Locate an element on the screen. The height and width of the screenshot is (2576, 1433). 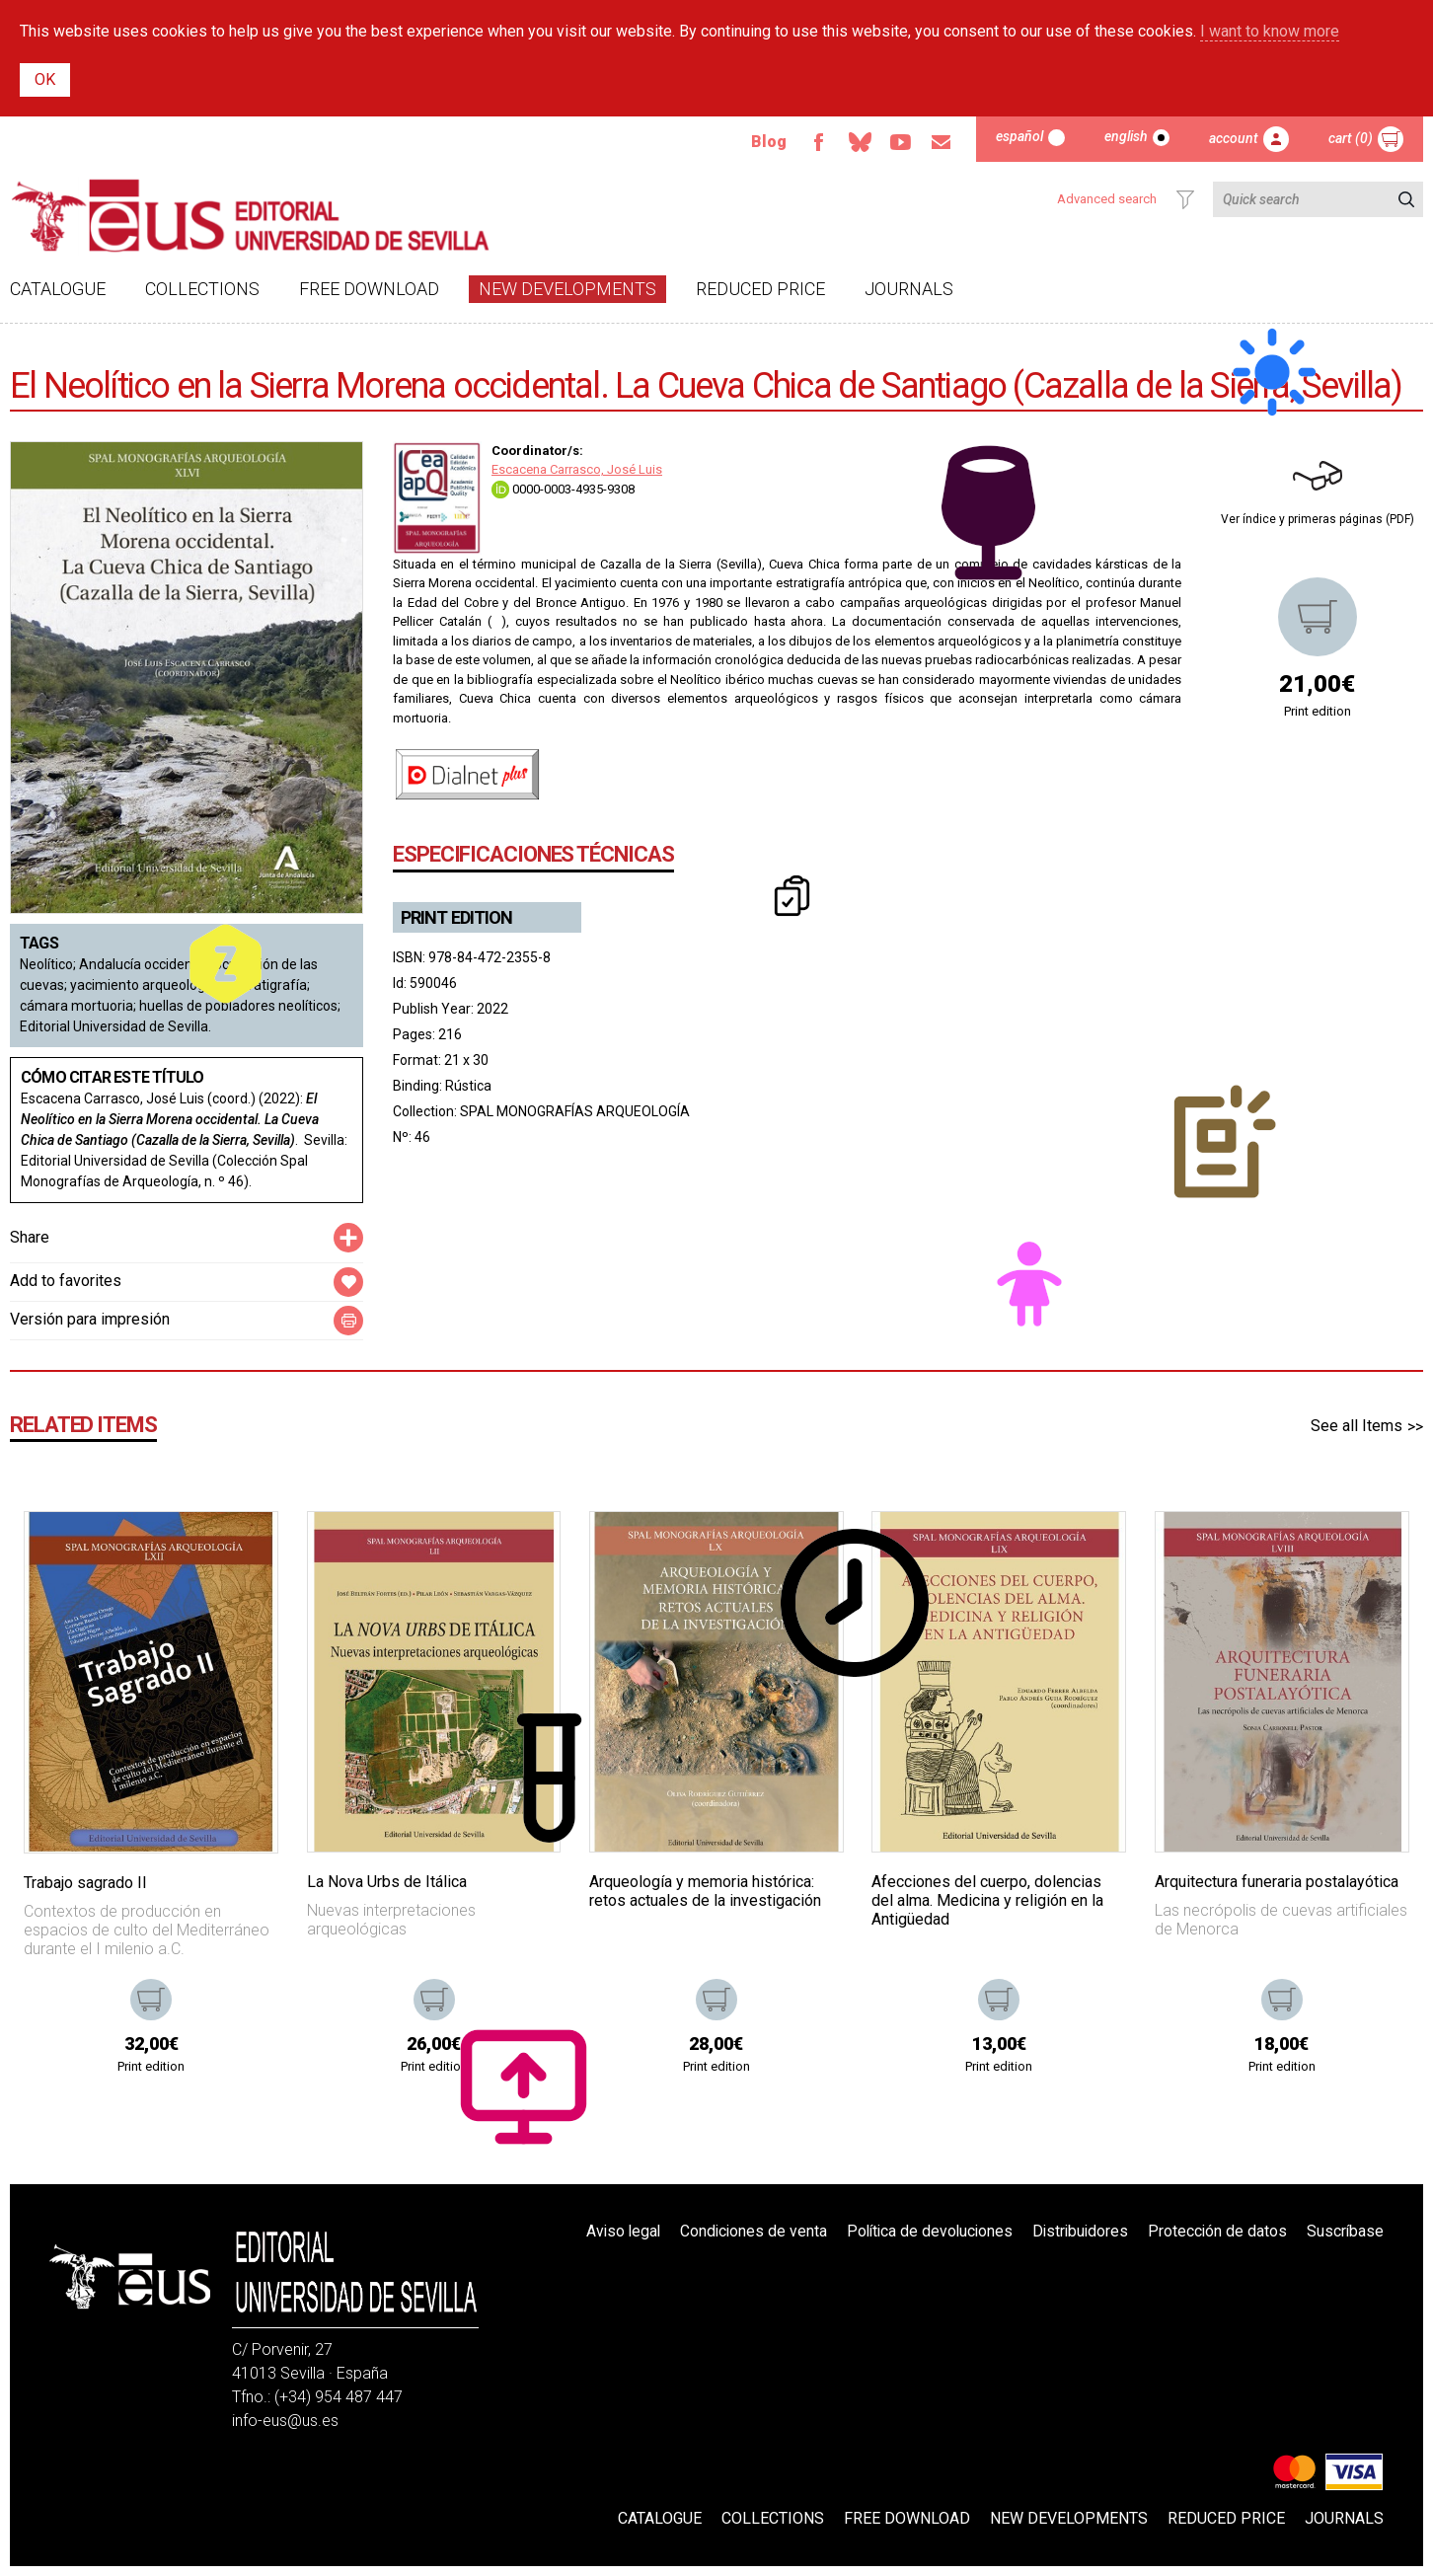
access lab or test results is located at coordinates (549, 1778).